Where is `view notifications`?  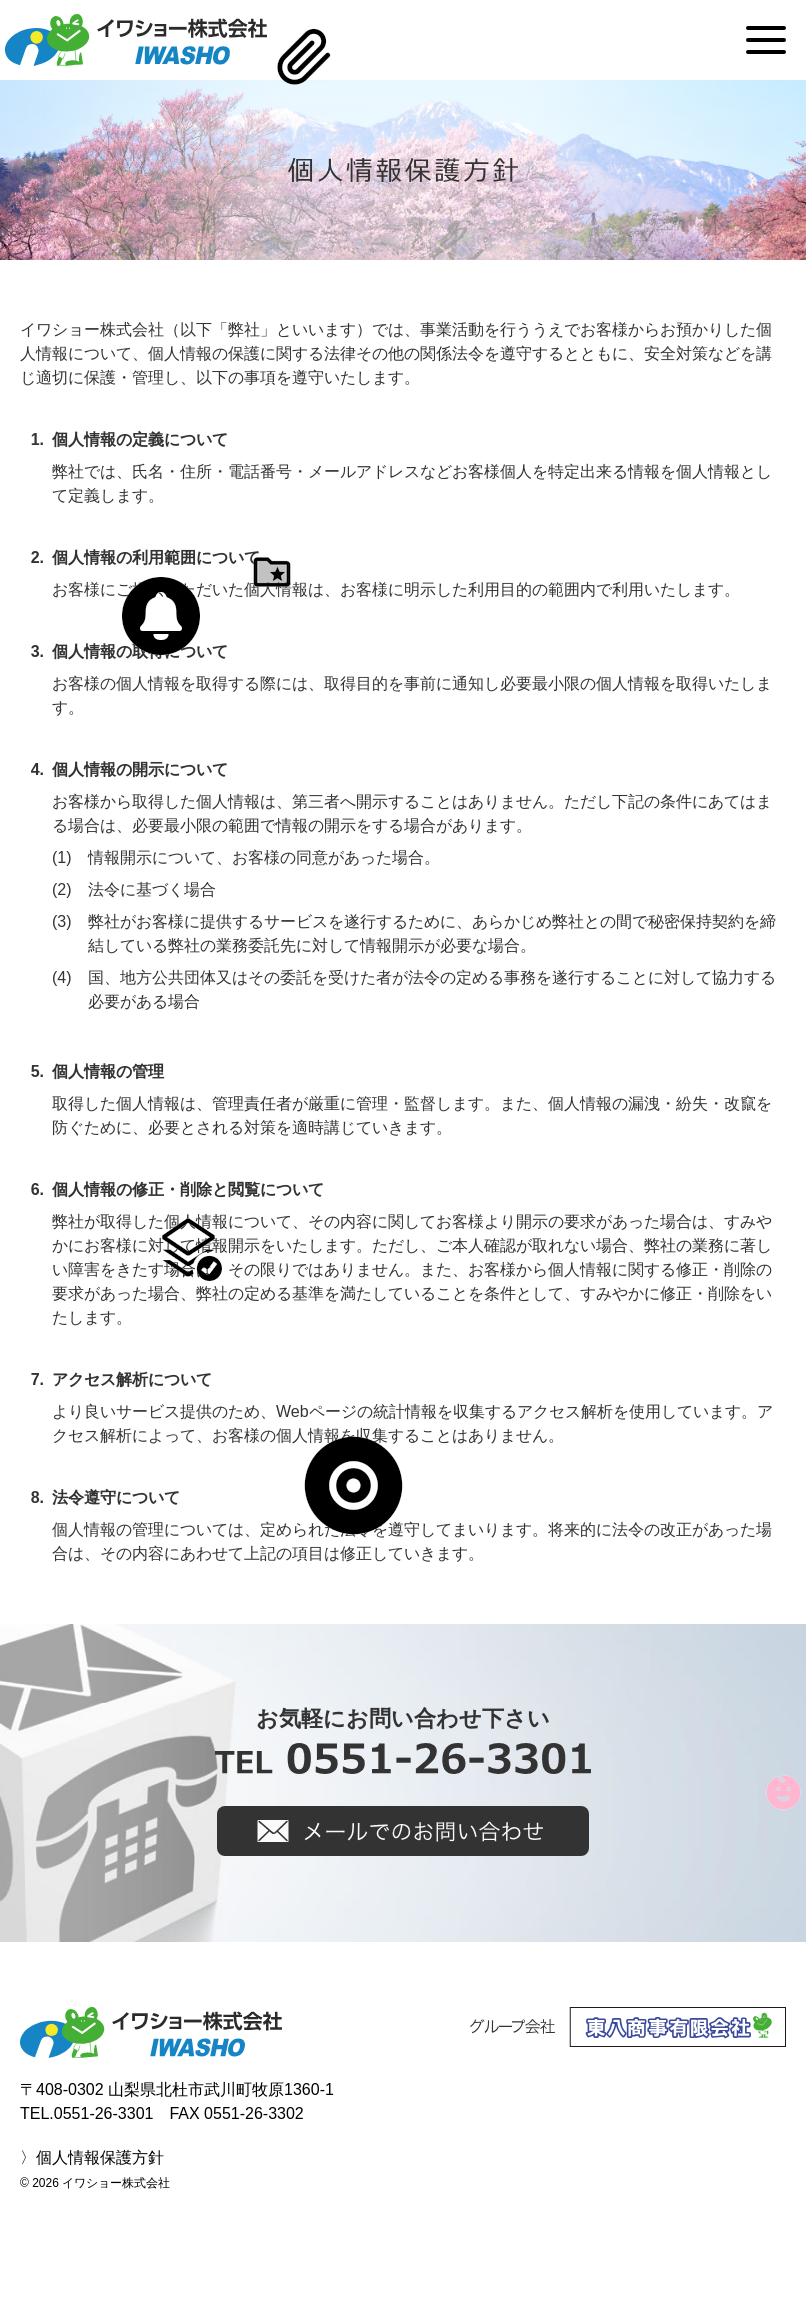
view notifications is located at coordinates (161, 616).